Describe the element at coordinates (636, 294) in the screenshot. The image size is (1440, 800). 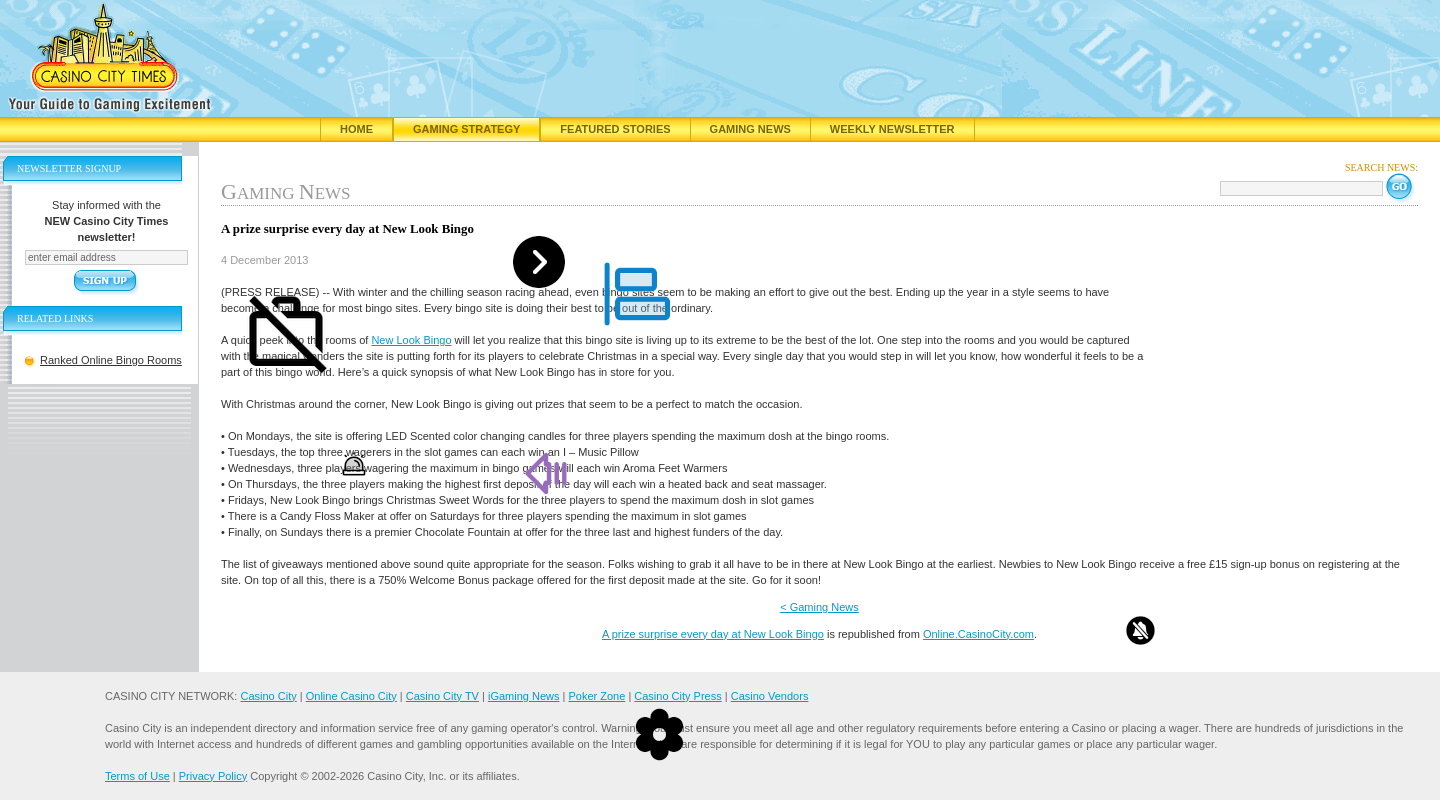
I see `align text or content to the left` at that location.